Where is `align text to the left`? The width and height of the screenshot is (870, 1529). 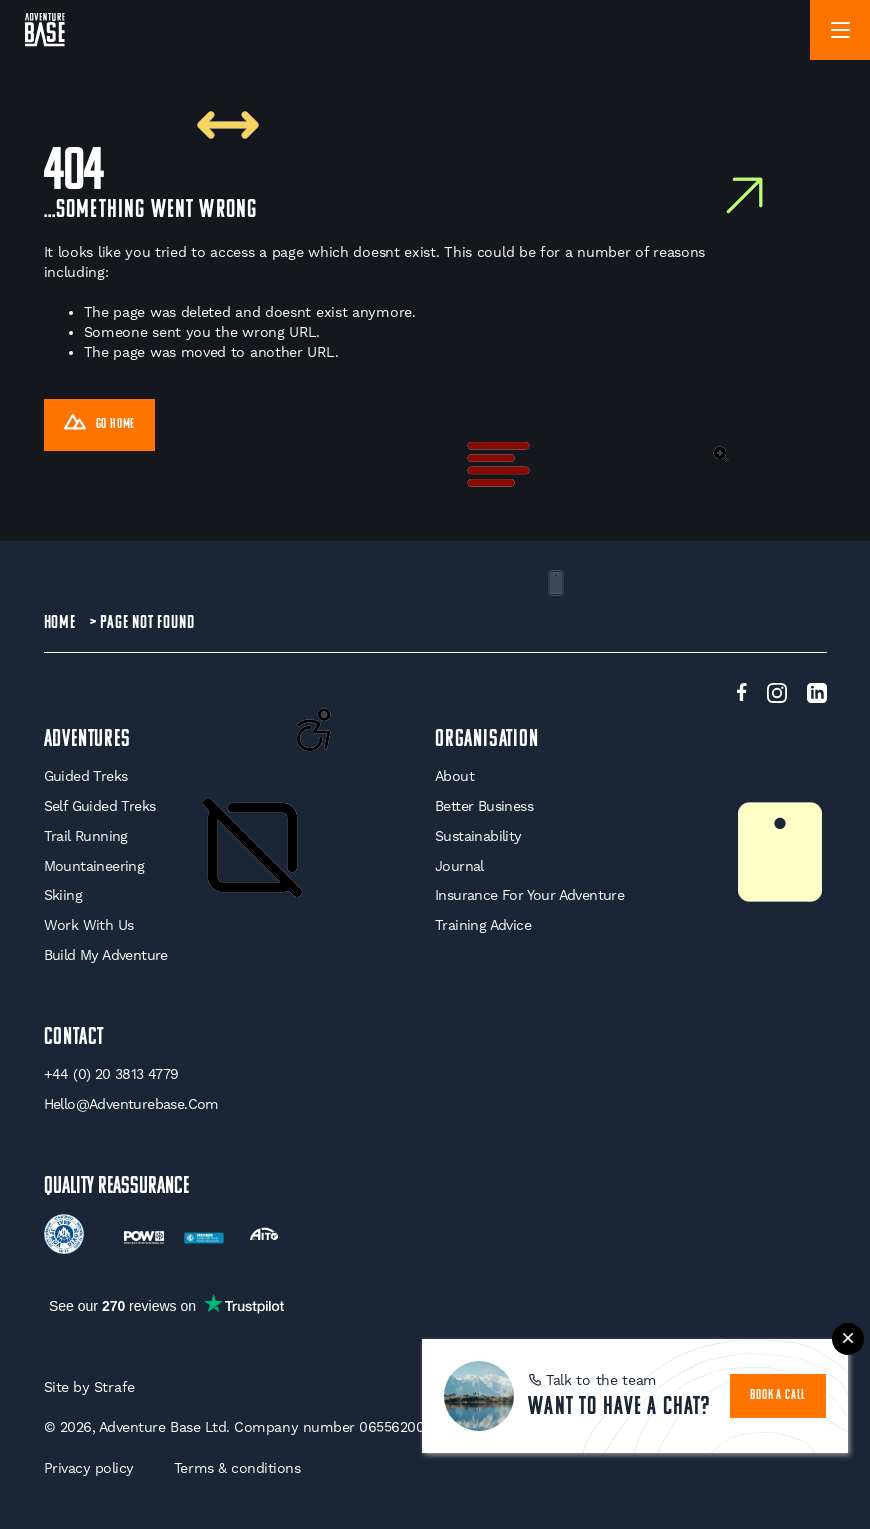 align text to the left is located at coordinates (498, 465).